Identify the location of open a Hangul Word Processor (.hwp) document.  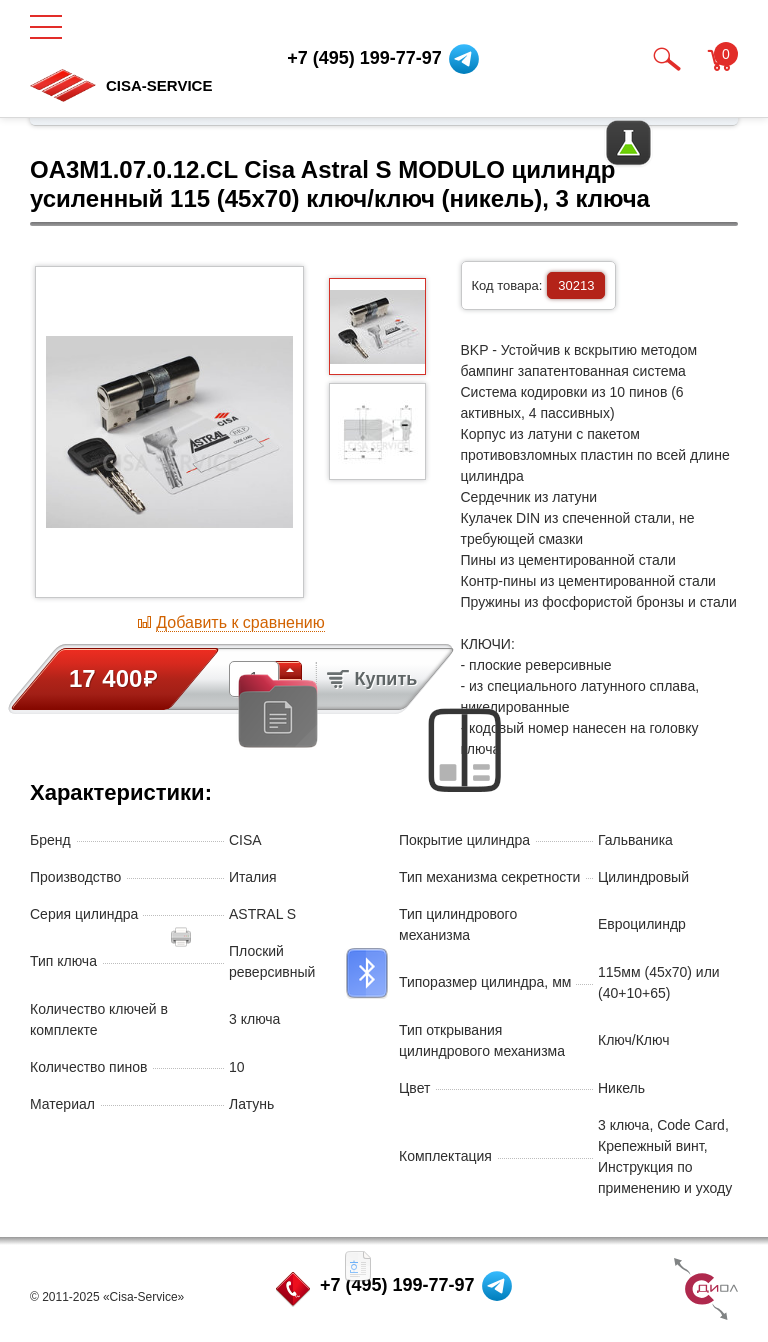
(358, 1266).